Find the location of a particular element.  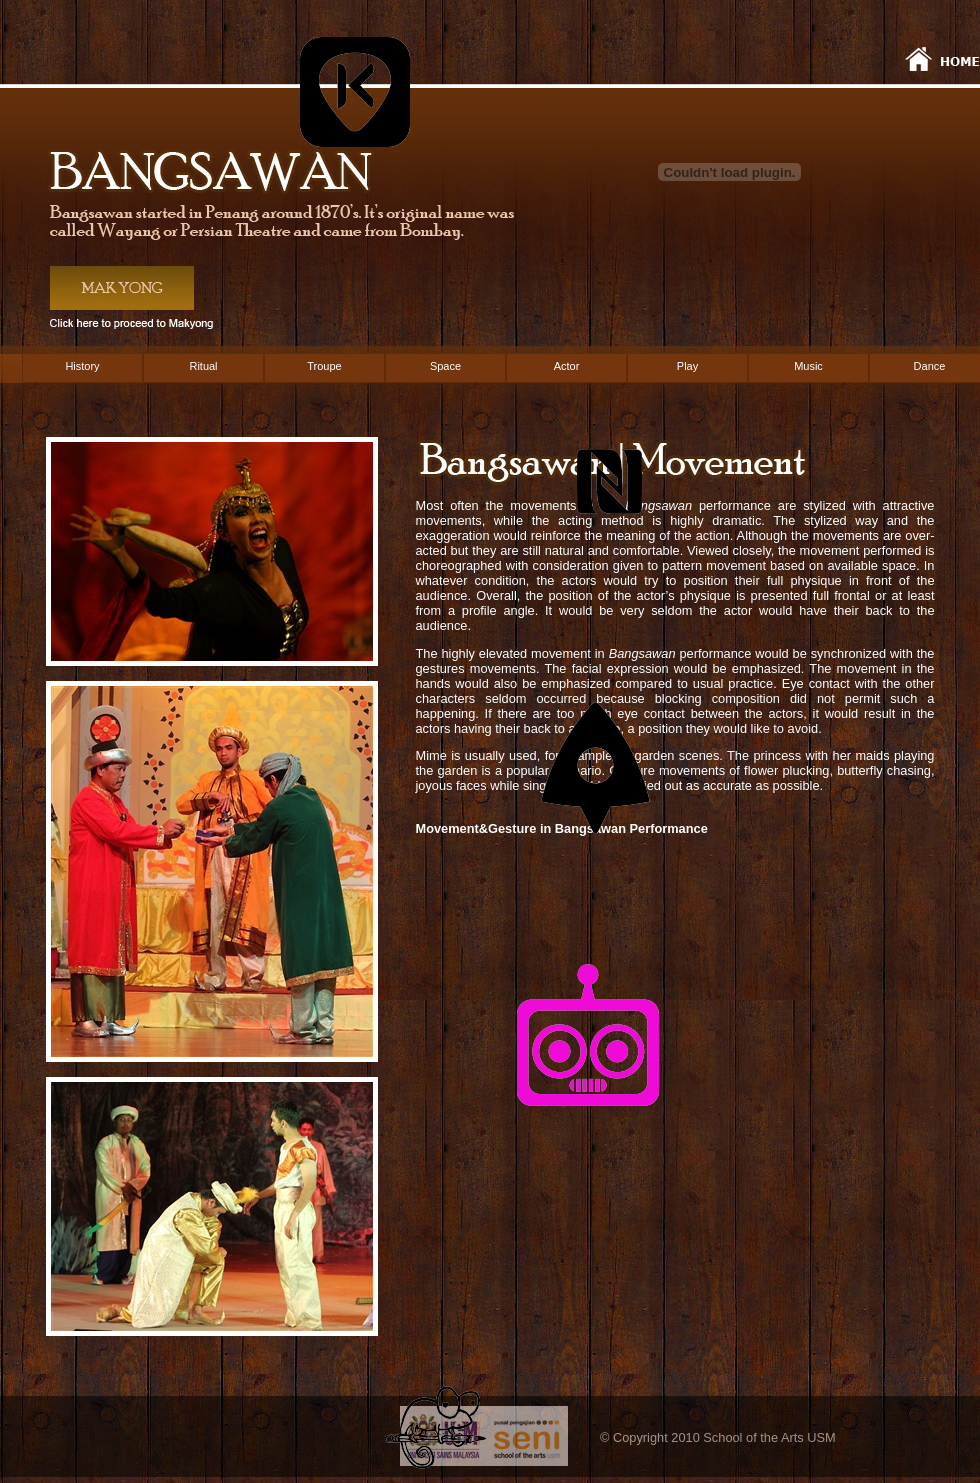

open notepad++ text editor is located at coordinates (435, 1427).